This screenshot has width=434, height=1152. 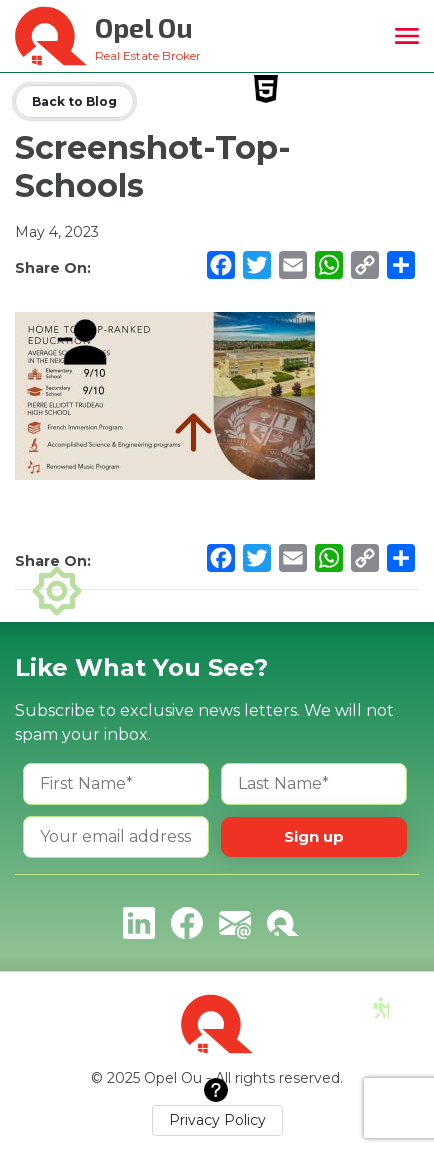 What do you see at coordinates (82, 342) in the screenshot?
I see `remove a contact or friend` at bounding box center [82, 342].